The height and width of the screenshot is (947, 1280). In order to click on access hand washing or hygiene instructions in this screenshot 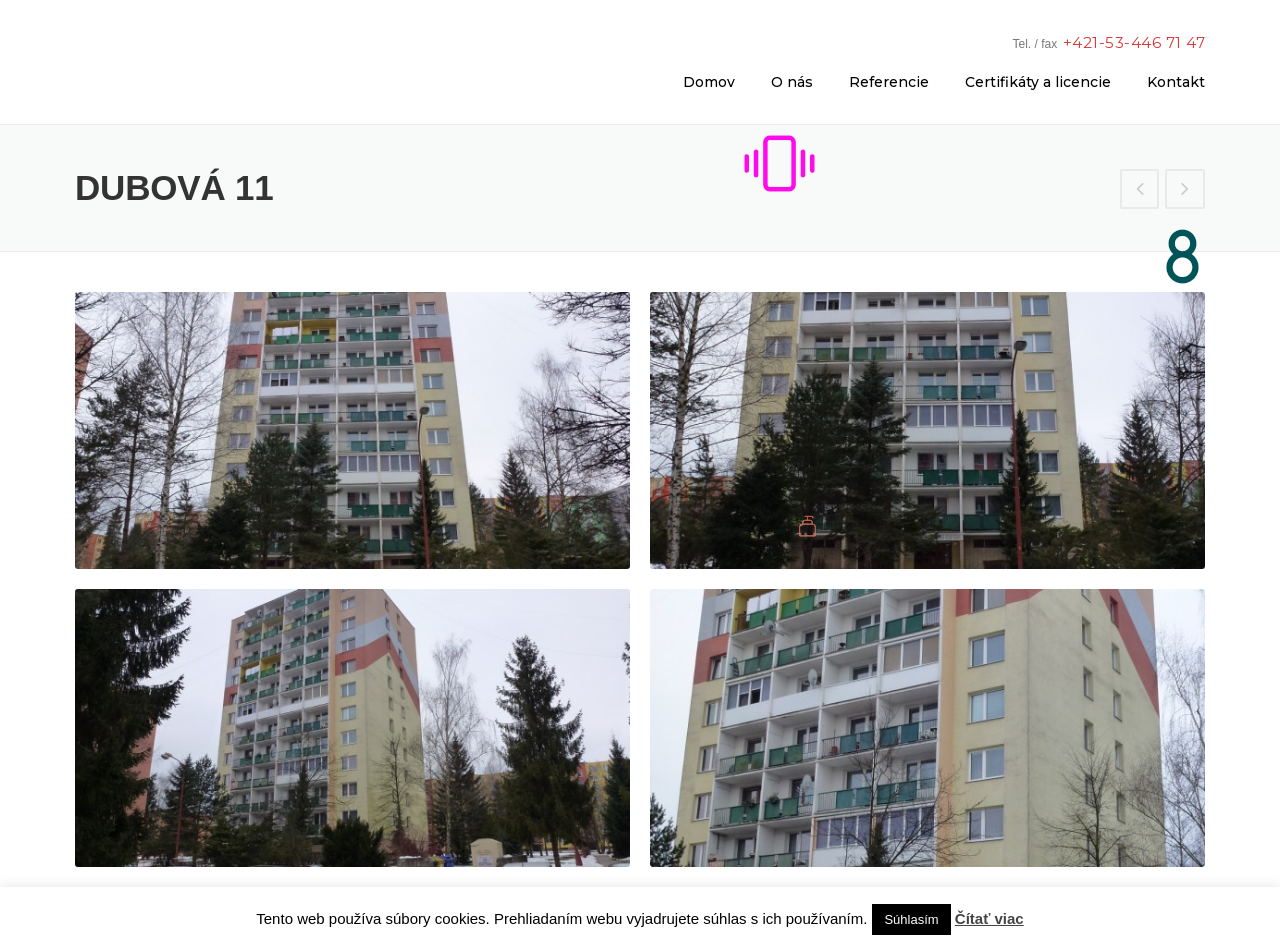, I will do `click(807, 526)`.